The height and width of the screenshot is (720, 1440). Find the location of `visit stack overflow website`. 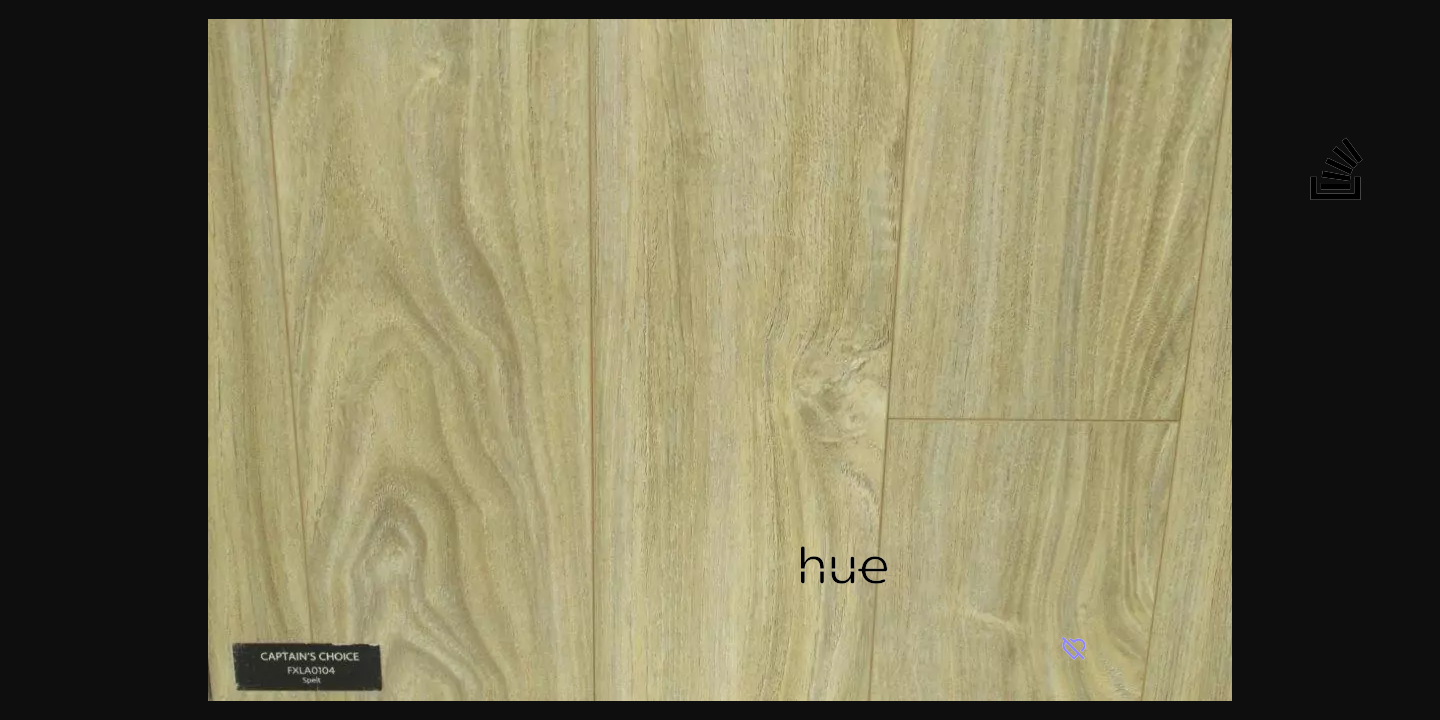

visit stack overflow website is located at coordinates (1335, 168).